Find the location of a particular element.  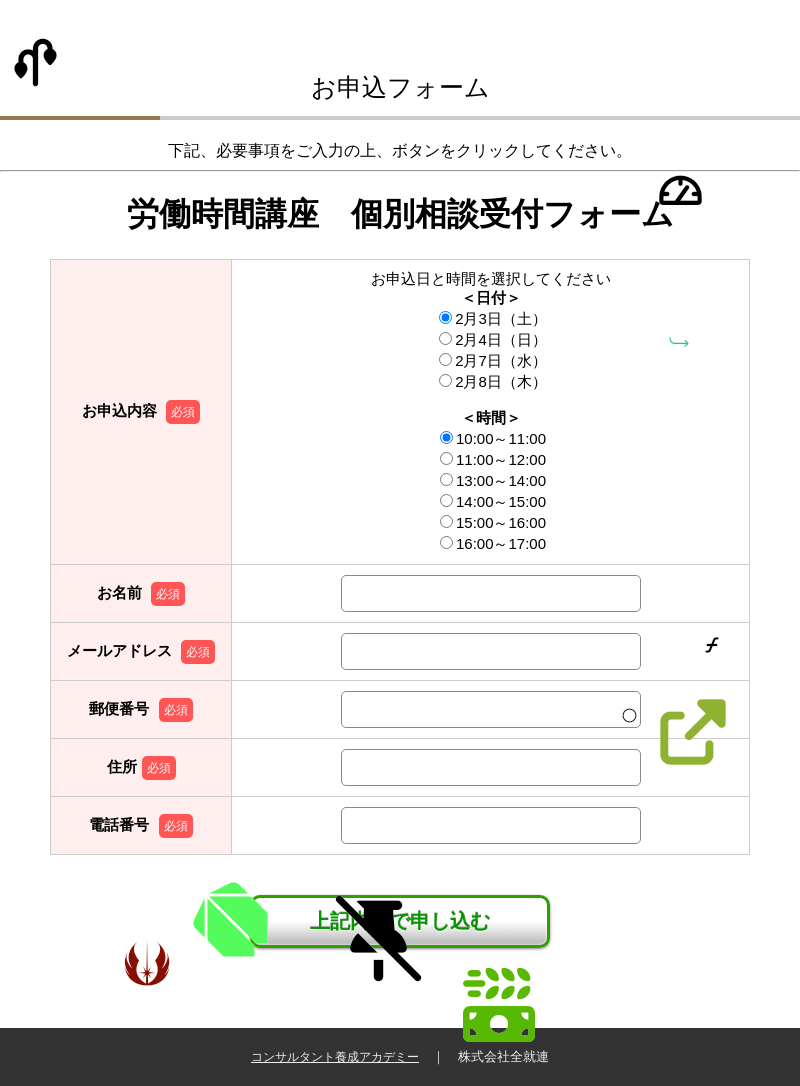

view performance metrics or speed is located at coordinates (680, 192).